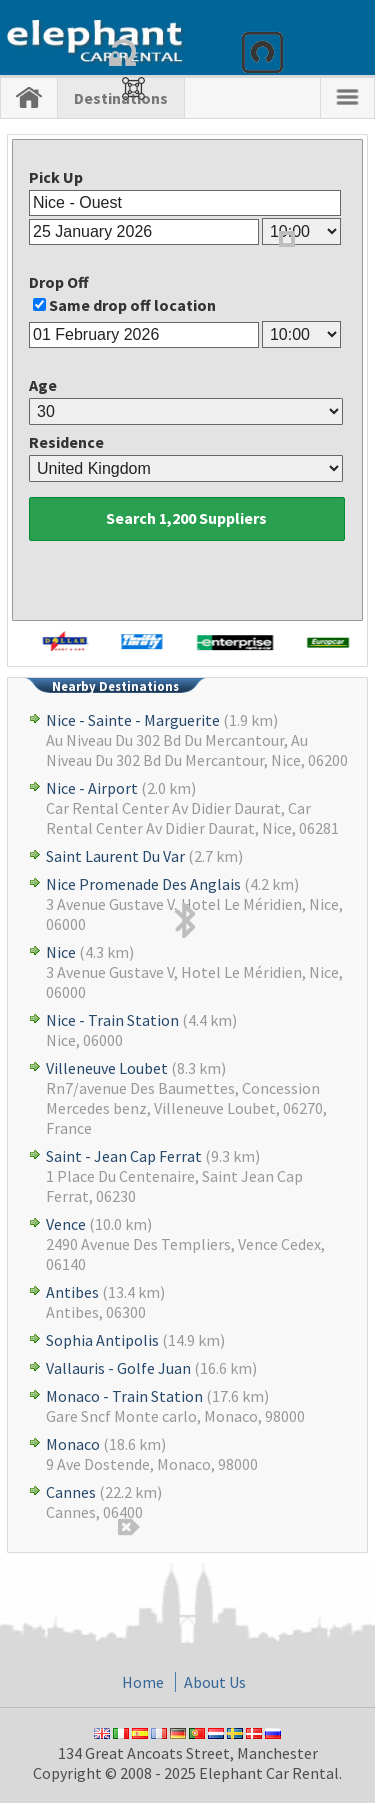 This screenshot has width=375, height=1803. Describe the element at coordinates (262, 52) in the screenshot. I see `open déjà dup backup utility` at that location.